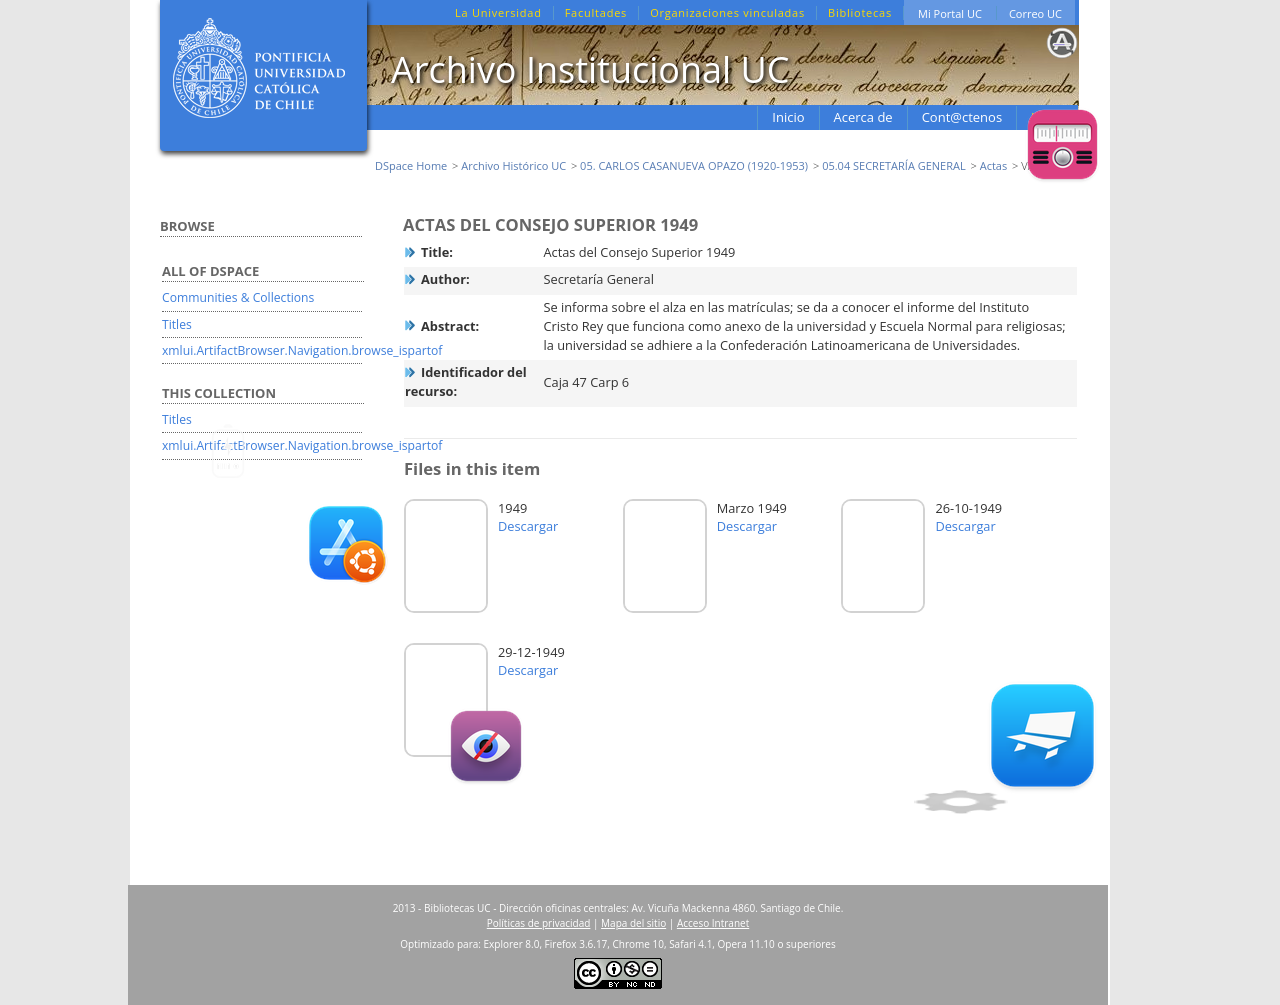 The width and height of the screenshot is (1280, 1005). What do you see at coordinates (346, 543) in the screenshot?
I see `open ubuntu software center` at bounding box center [346, 543].